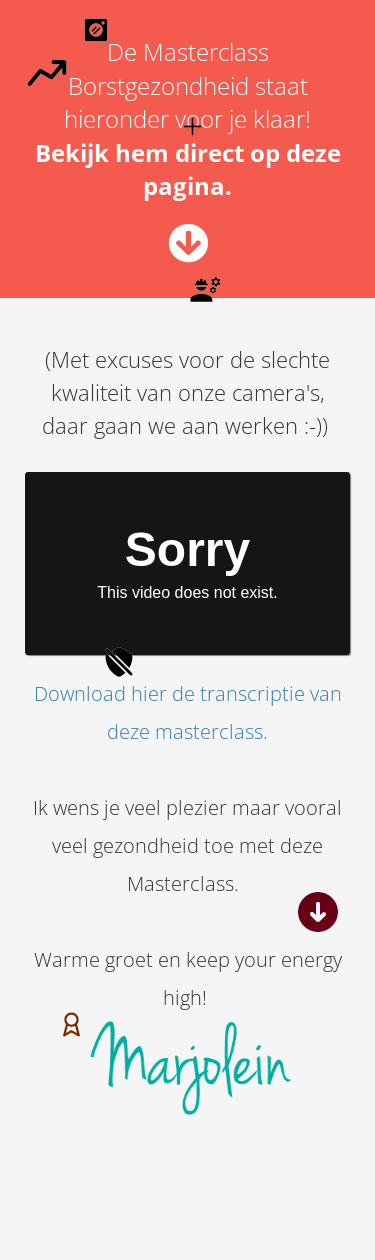  Describe the element at coordinates (71, 1024) in the screenshot. I see `view achievements or awards` at that location.